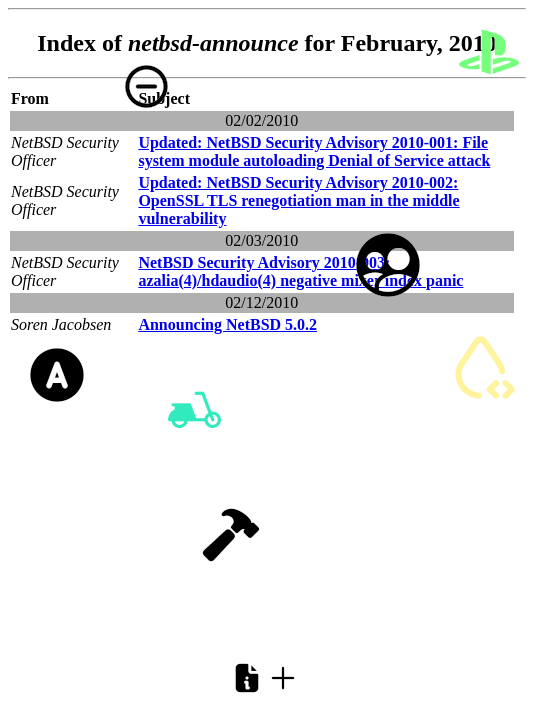 This screenshot has width=534, height=720. I want to click on add a new item, so click(283, 678).